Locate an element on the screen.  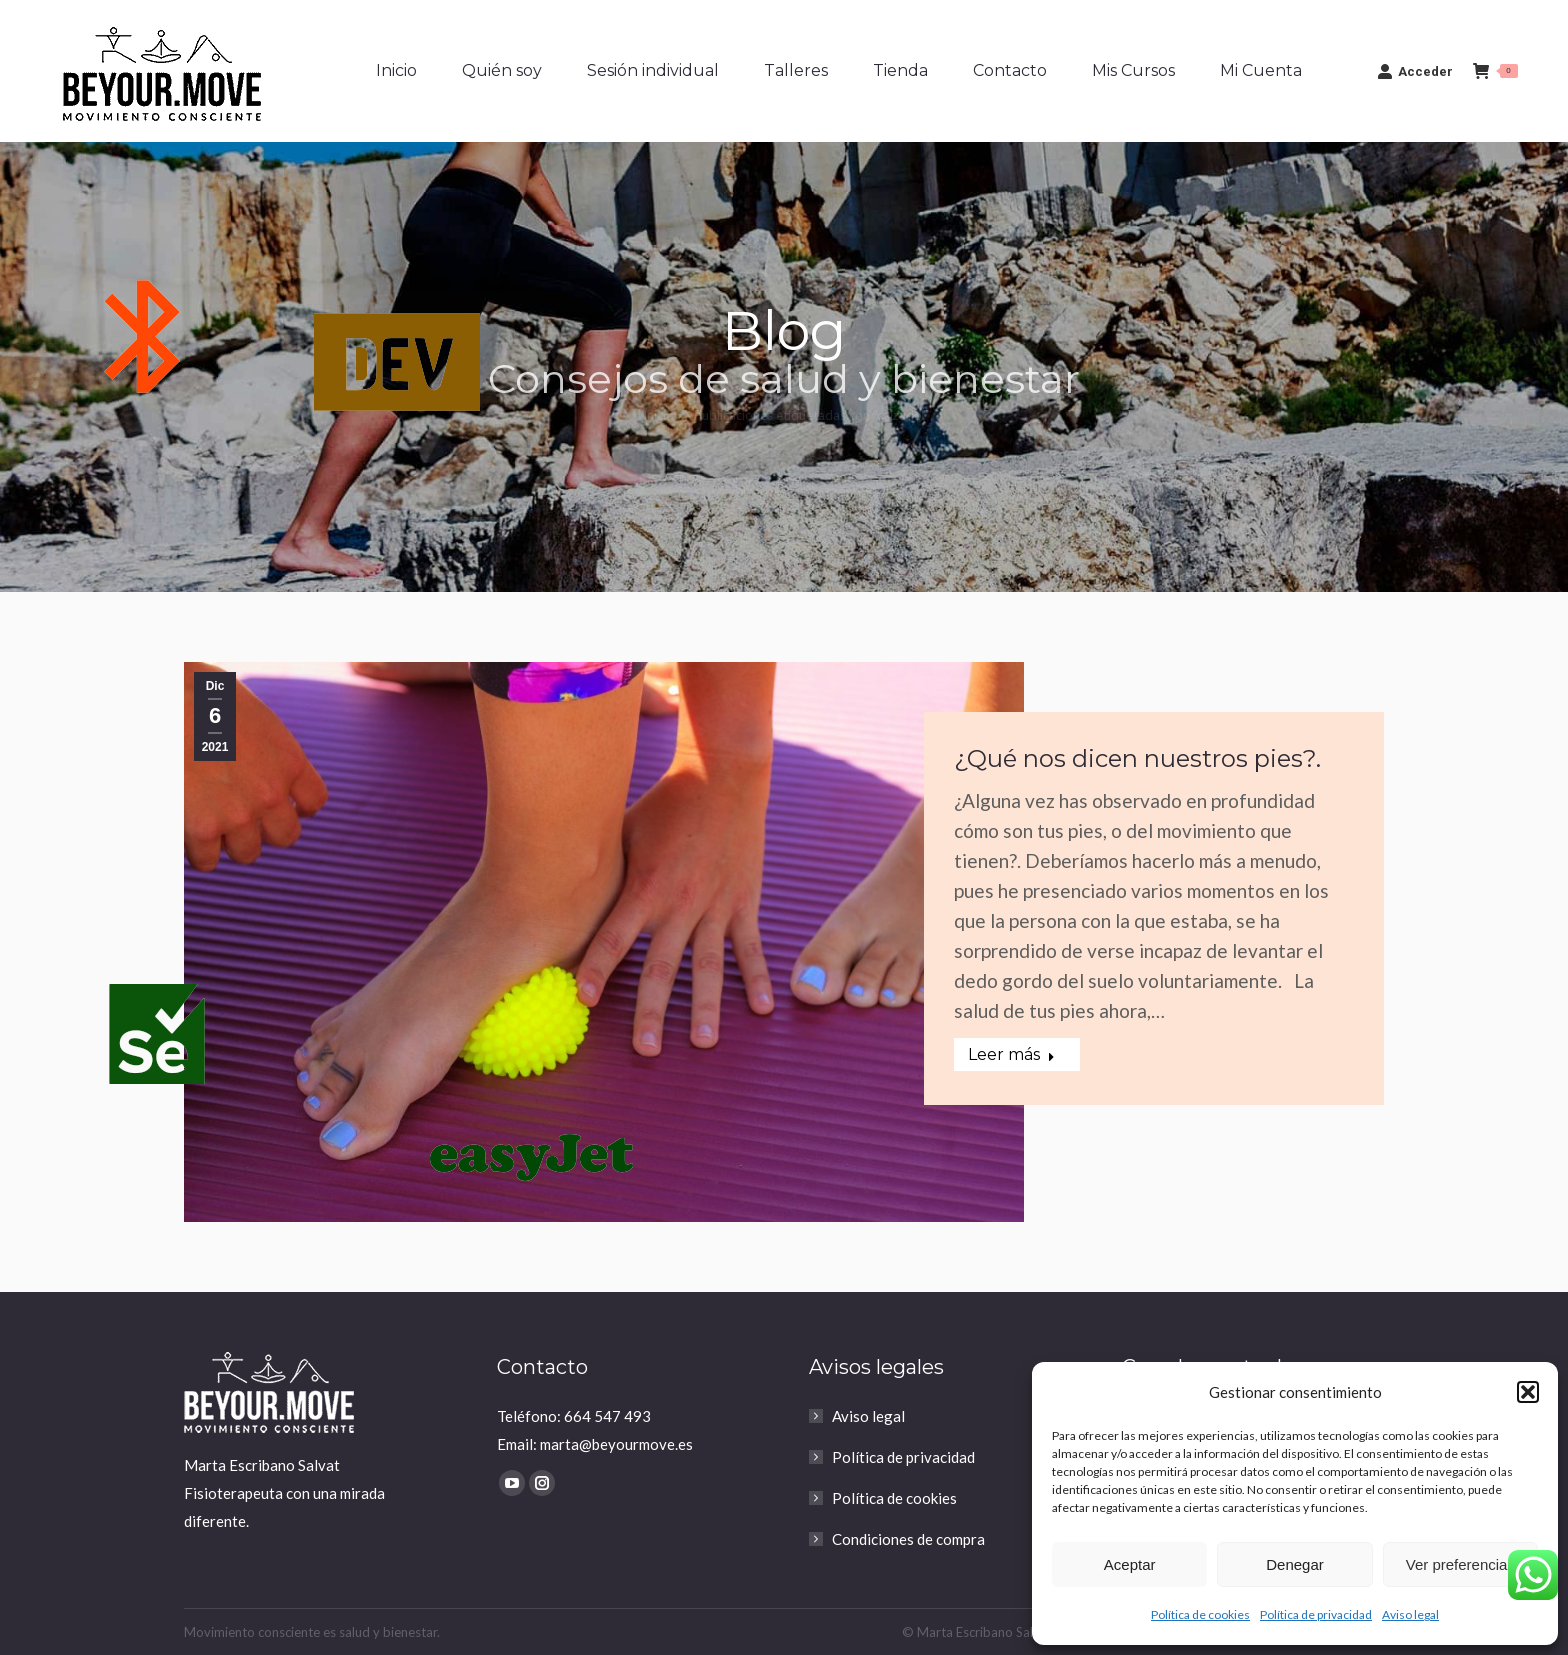
selenium browser automation framework logo is located at coordinates (157, 1034).